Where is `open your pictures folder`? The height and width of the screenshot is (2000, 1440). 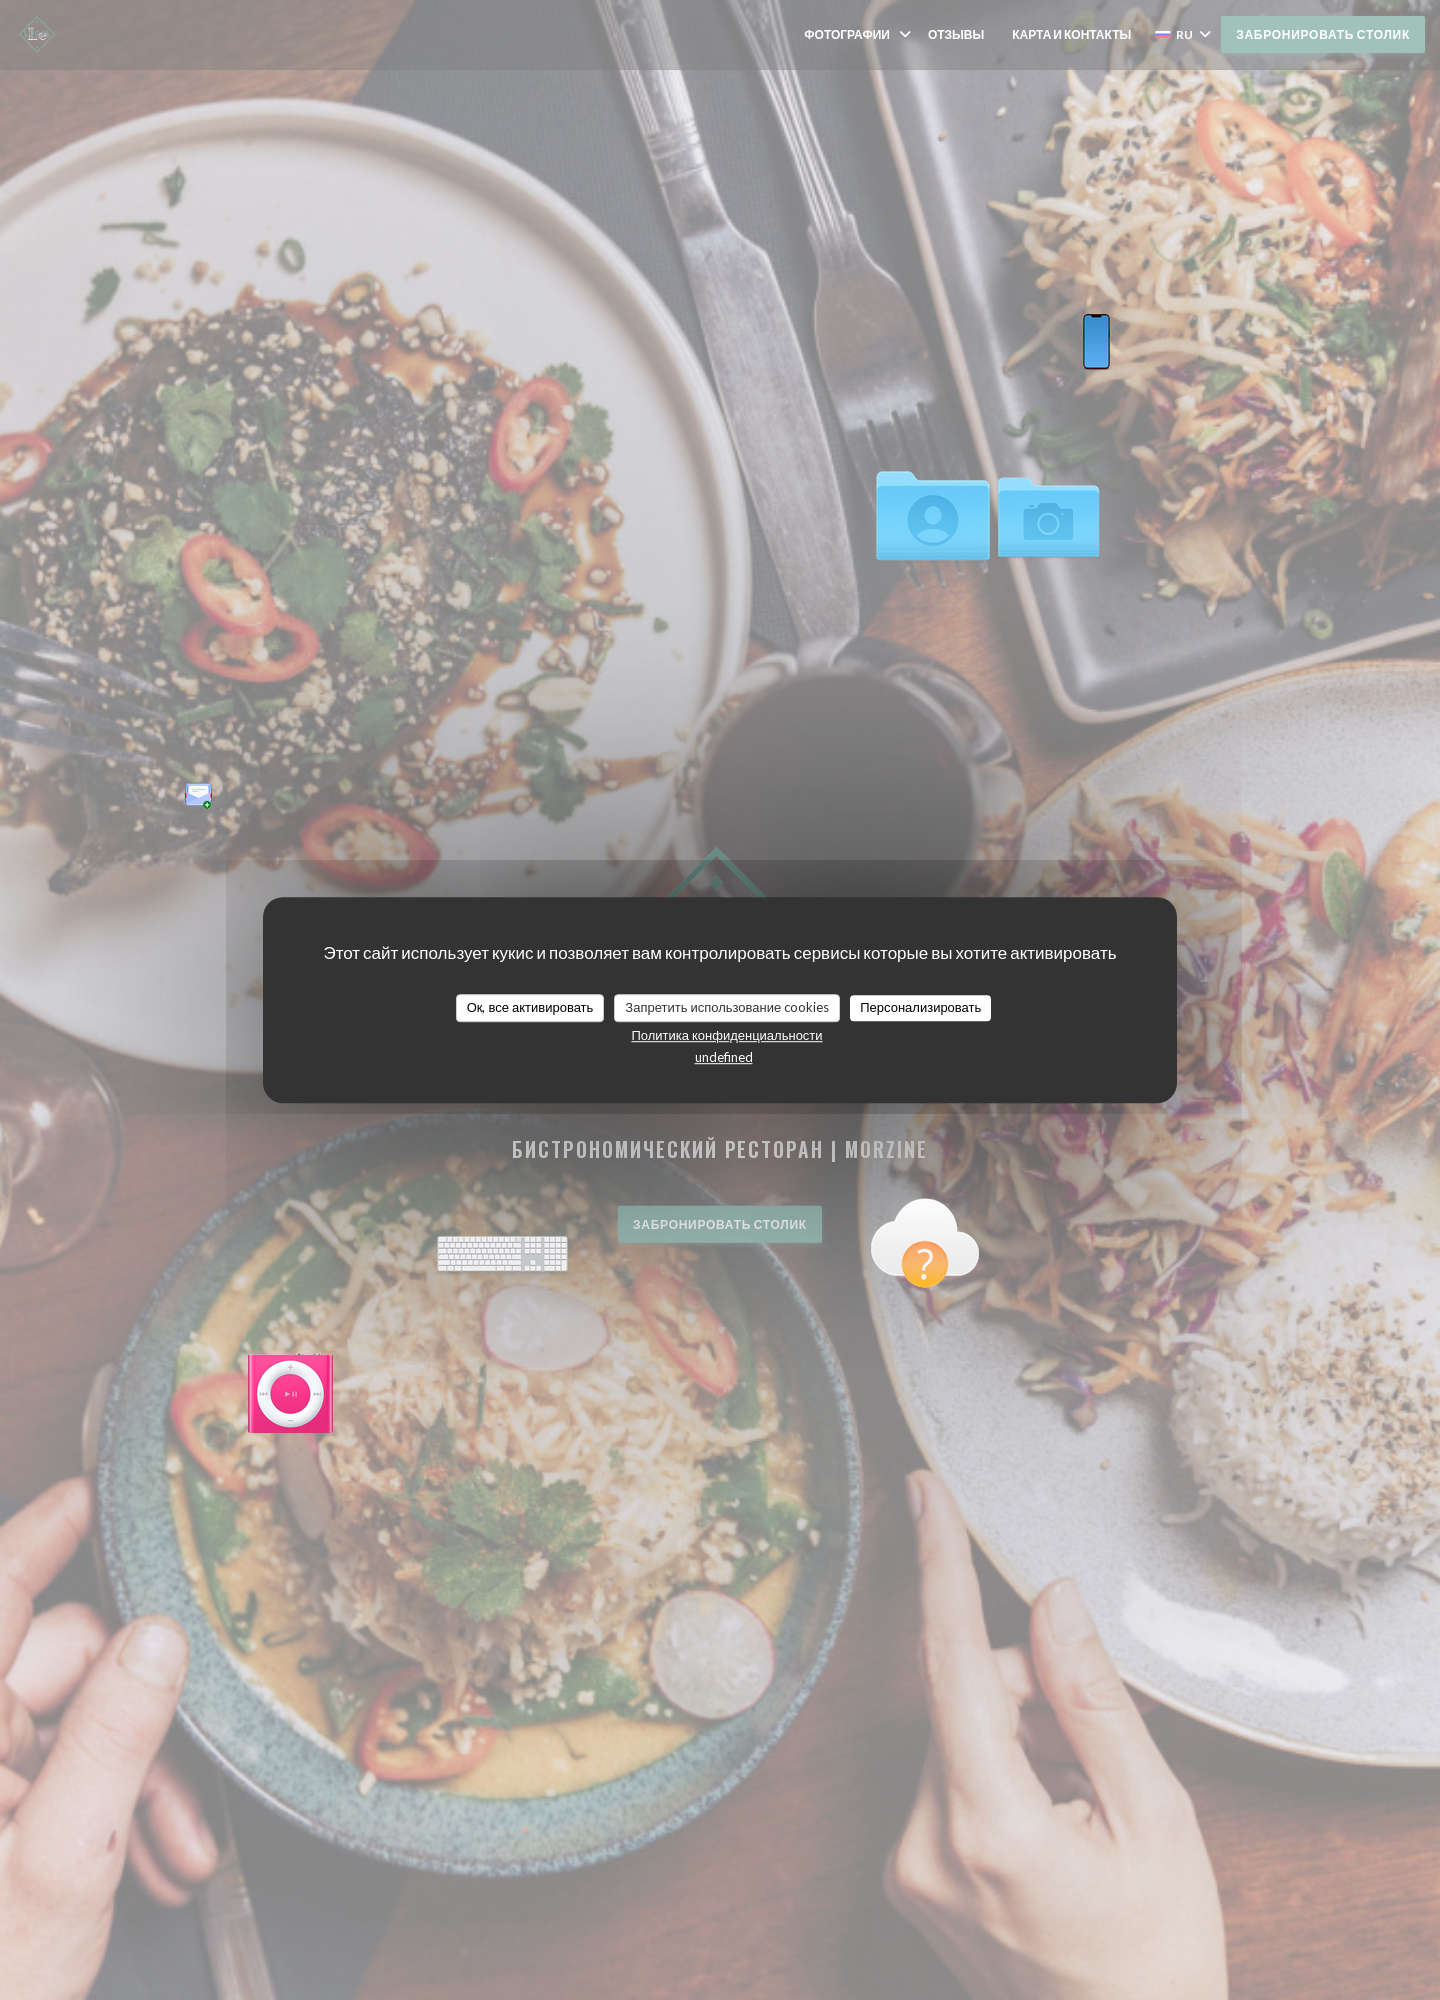 open your pictures folder is located at coordinates (1048, 517).